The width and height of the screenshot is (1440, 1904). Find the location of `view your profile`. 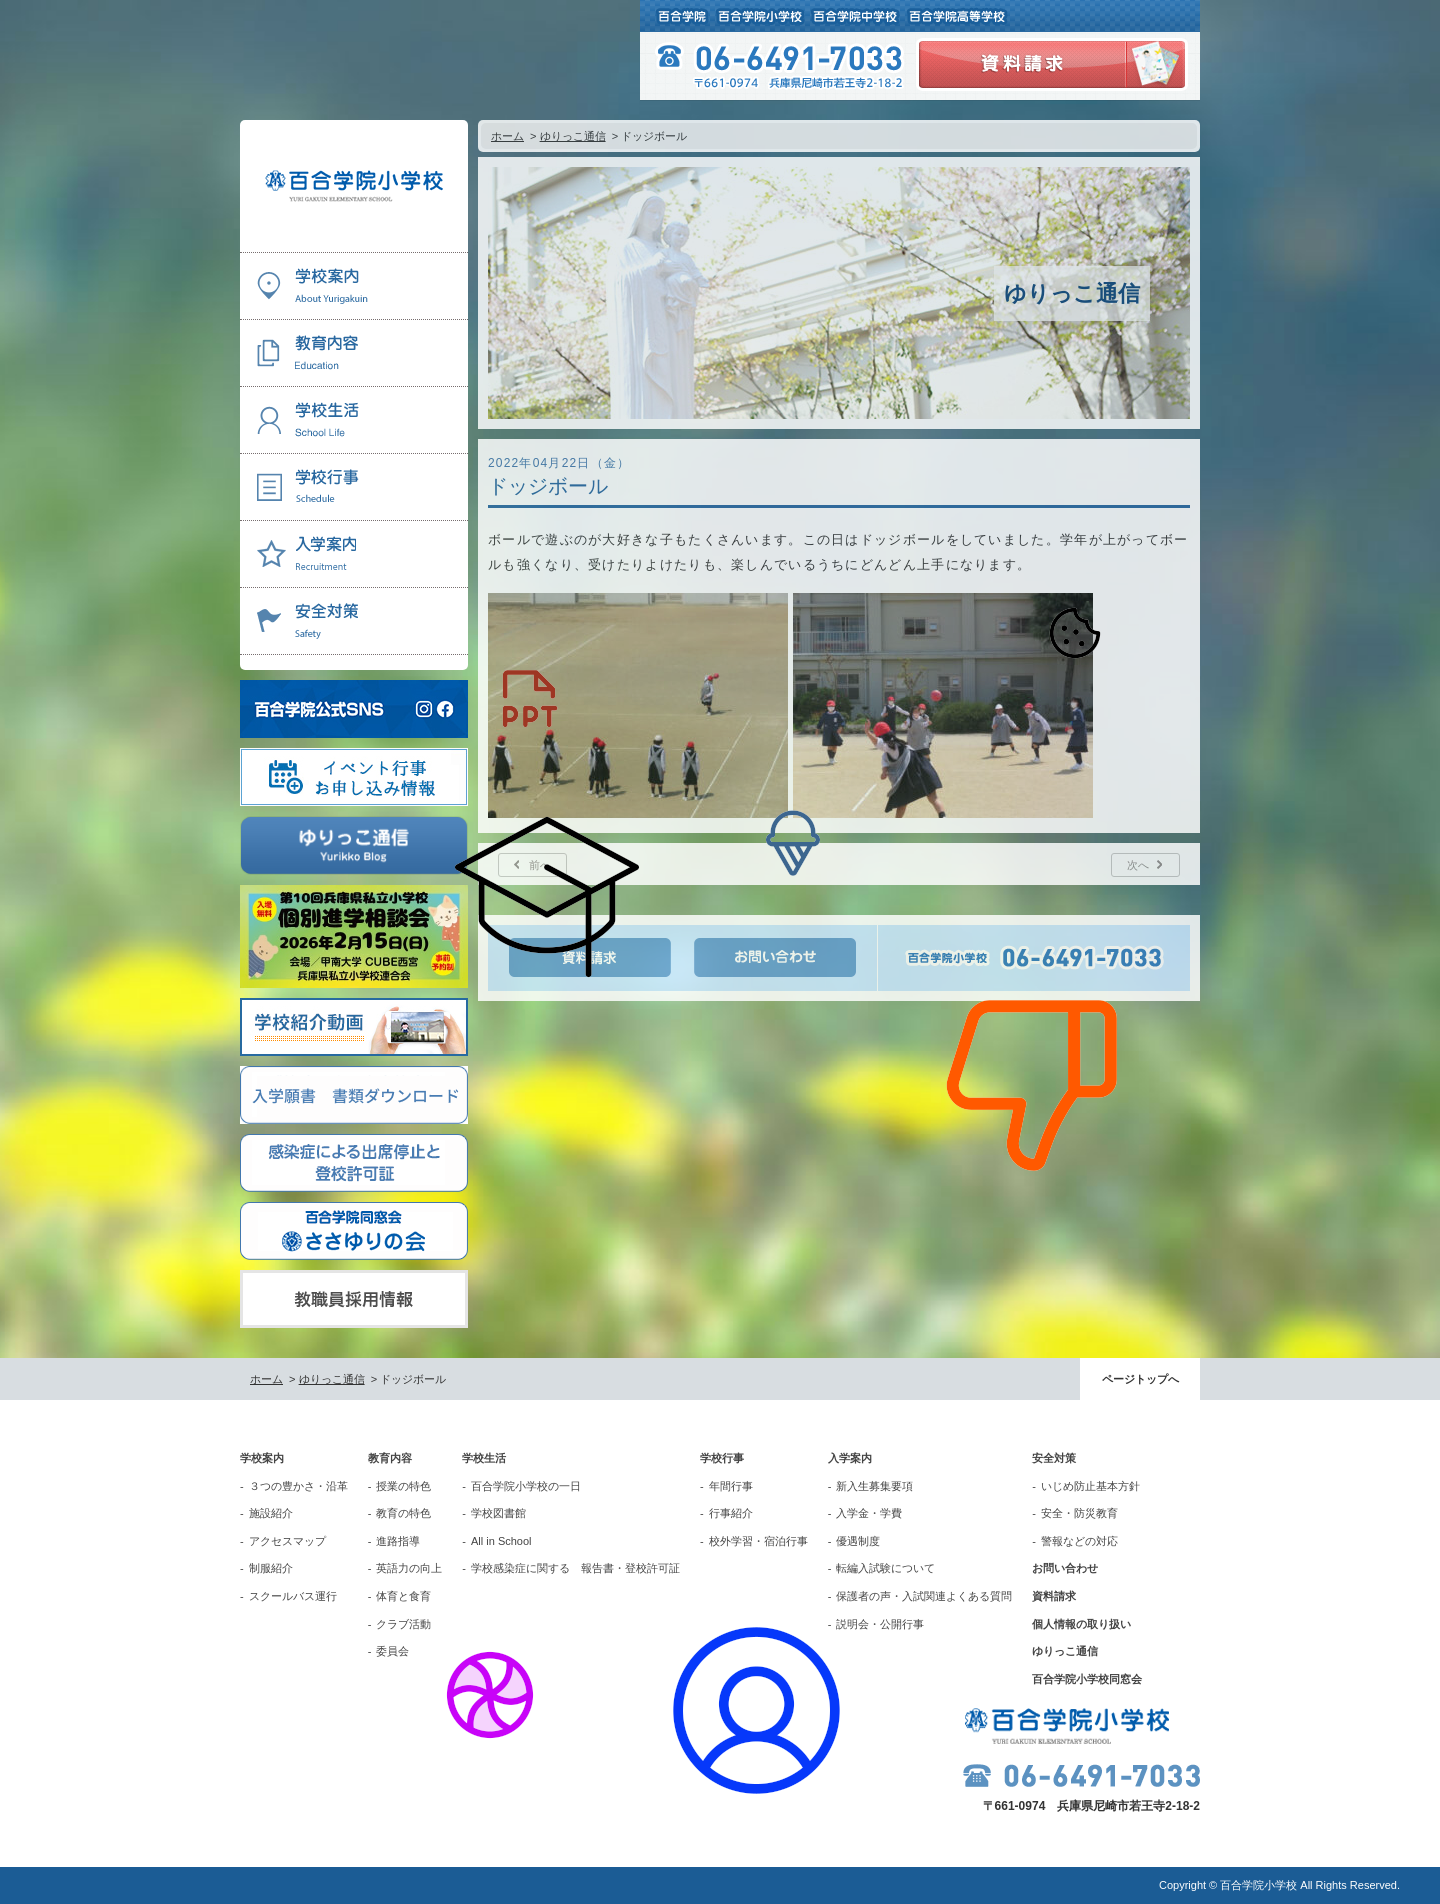

view your profile is located at coordinates (756, 1710).